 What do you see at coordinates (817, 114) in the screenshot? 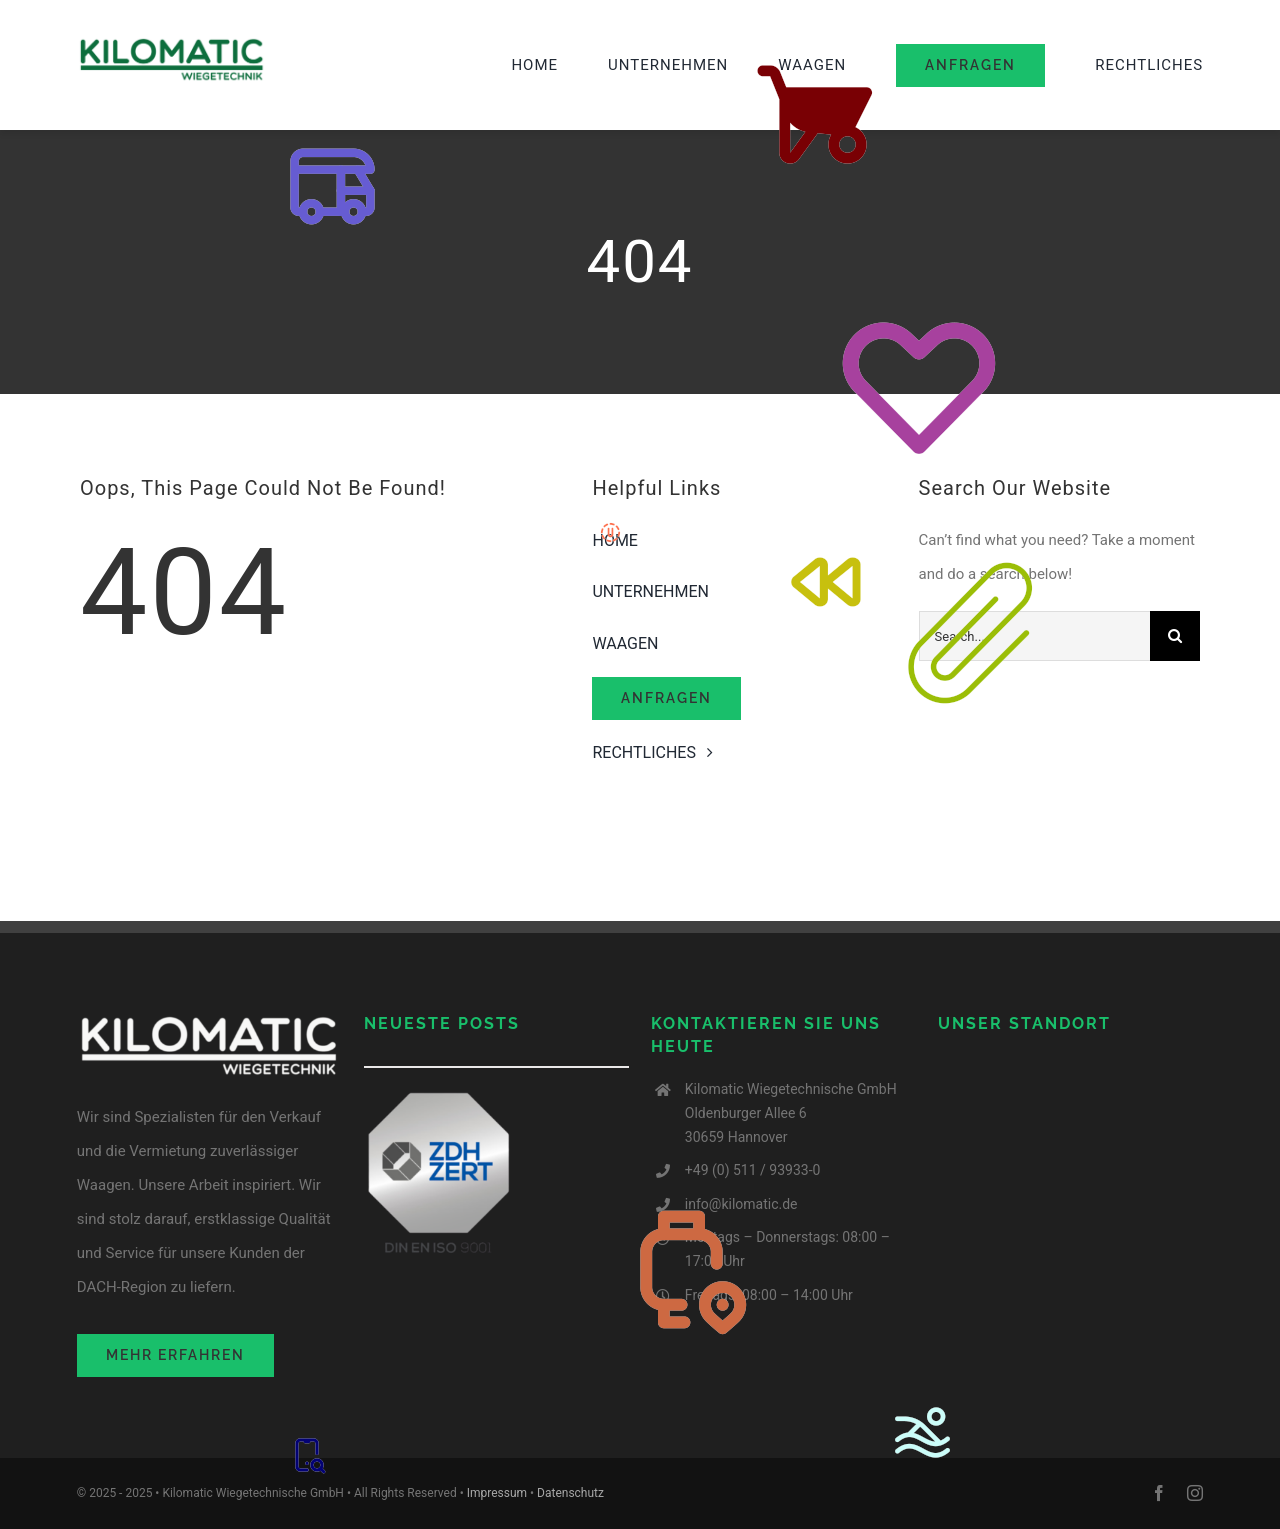
I see `access gardening tools or supplies` at bounding box center [817, 114].